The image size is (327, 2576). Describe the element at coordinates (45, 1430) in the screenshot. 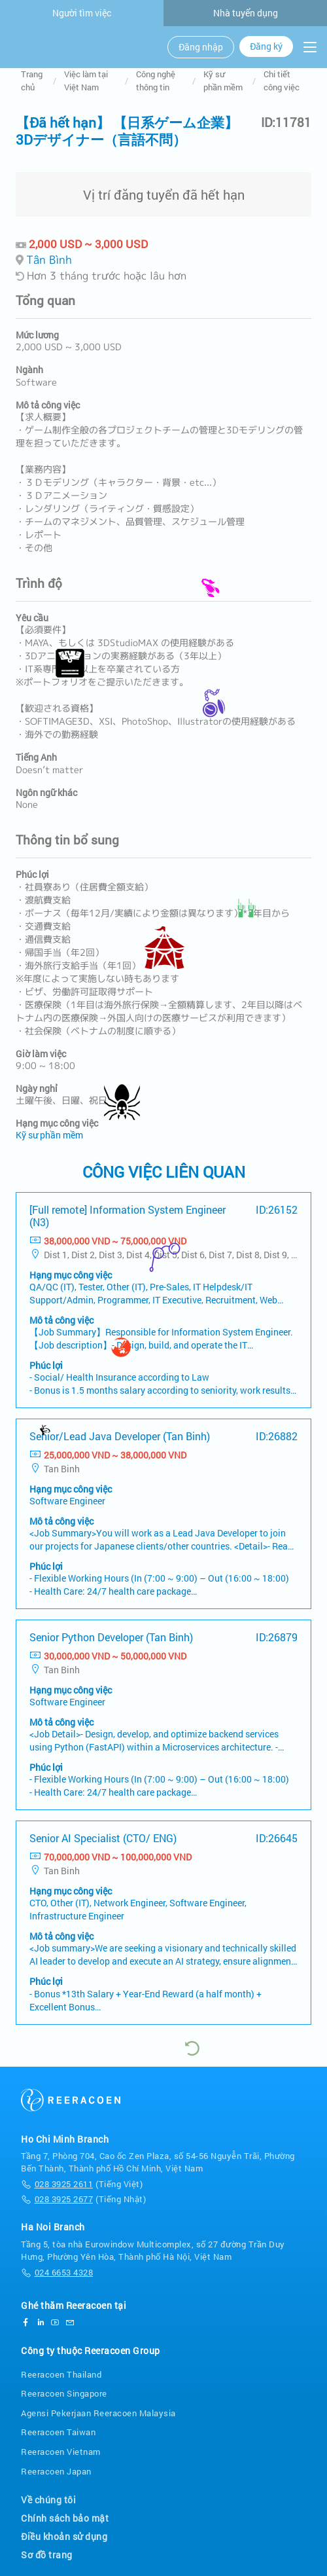

I see `indicates acrobatic or gymnastic skill ability` at that location.